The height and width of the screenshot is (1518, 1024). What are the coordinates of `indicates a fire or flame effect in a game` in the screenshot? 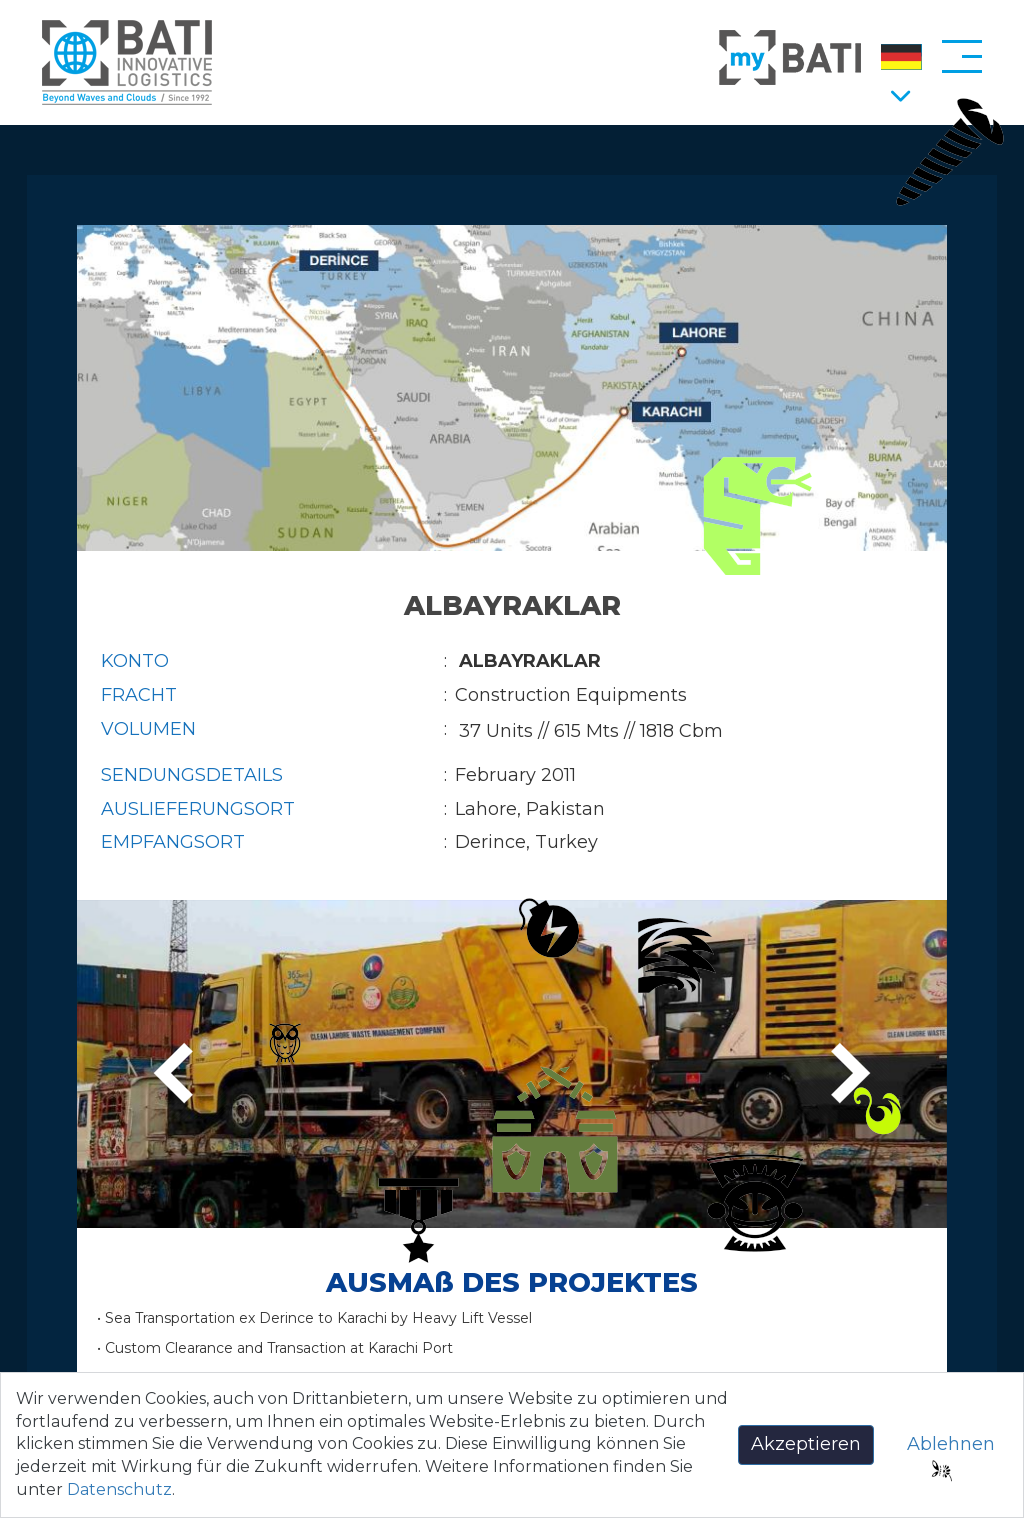 It's located at (877, 1110).